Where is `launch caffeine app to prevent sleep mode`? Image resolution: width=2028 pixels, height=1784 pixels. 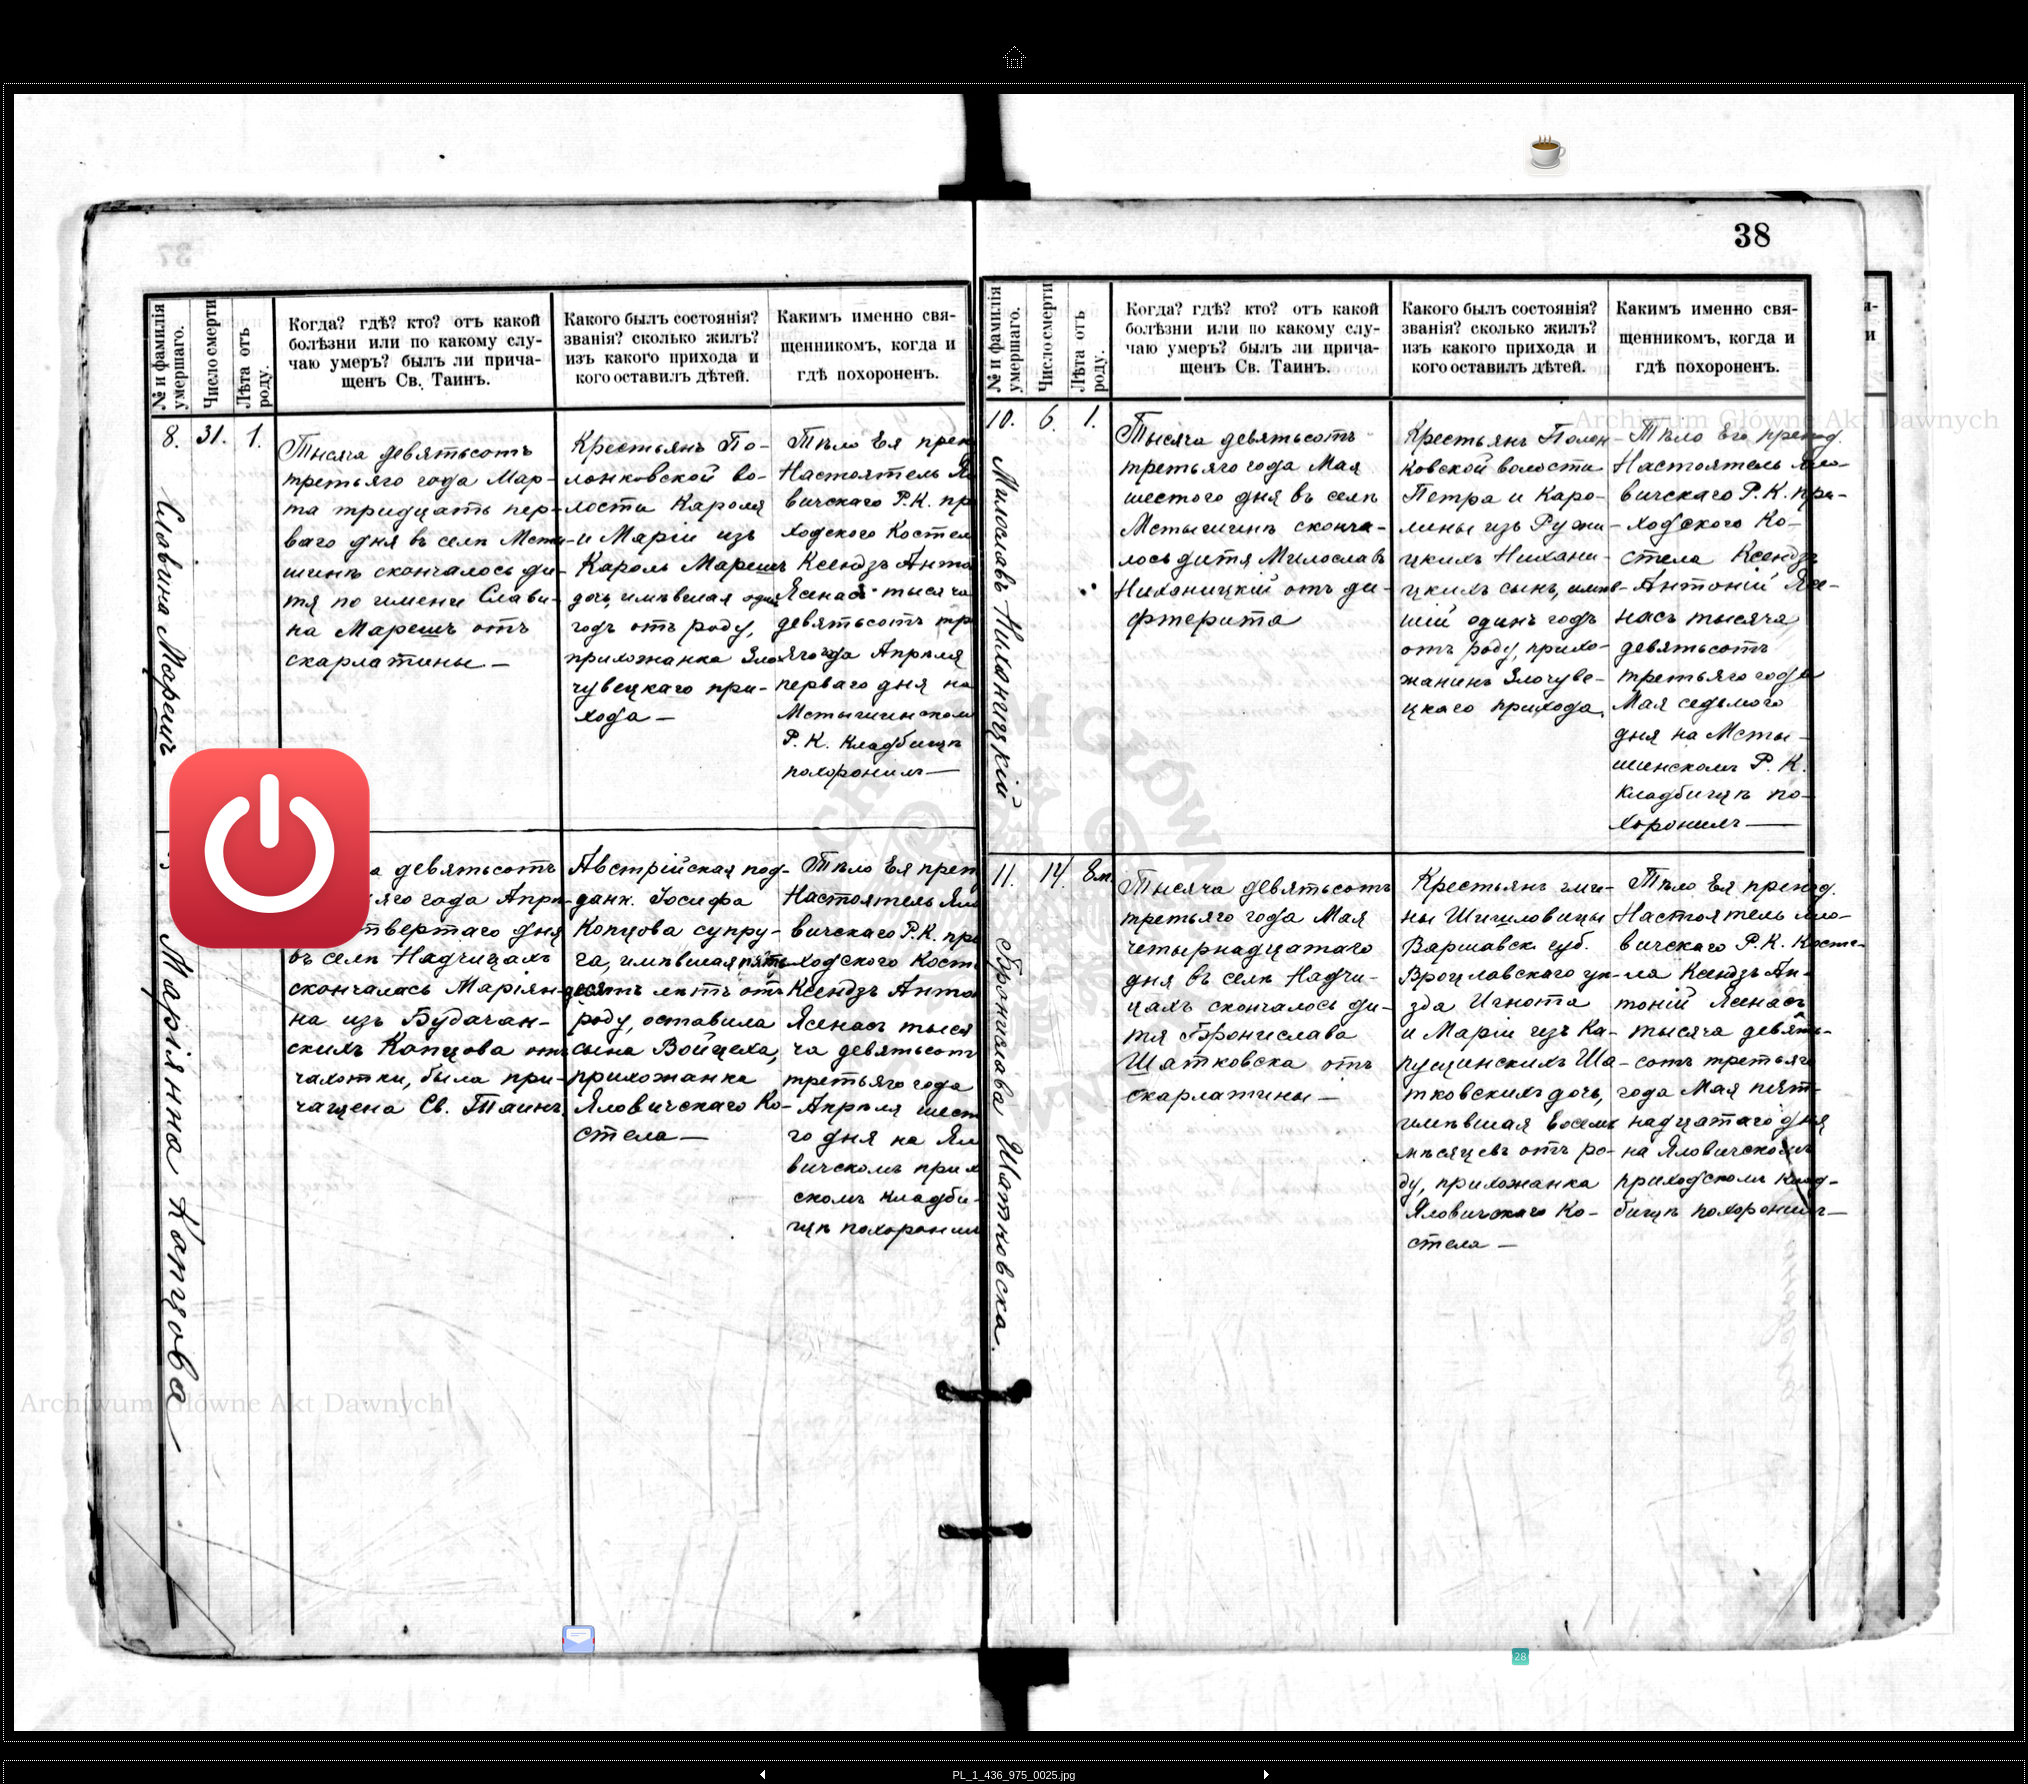
launch caffeine app to prevent sleep mode is located at coordinates (1546, 152).